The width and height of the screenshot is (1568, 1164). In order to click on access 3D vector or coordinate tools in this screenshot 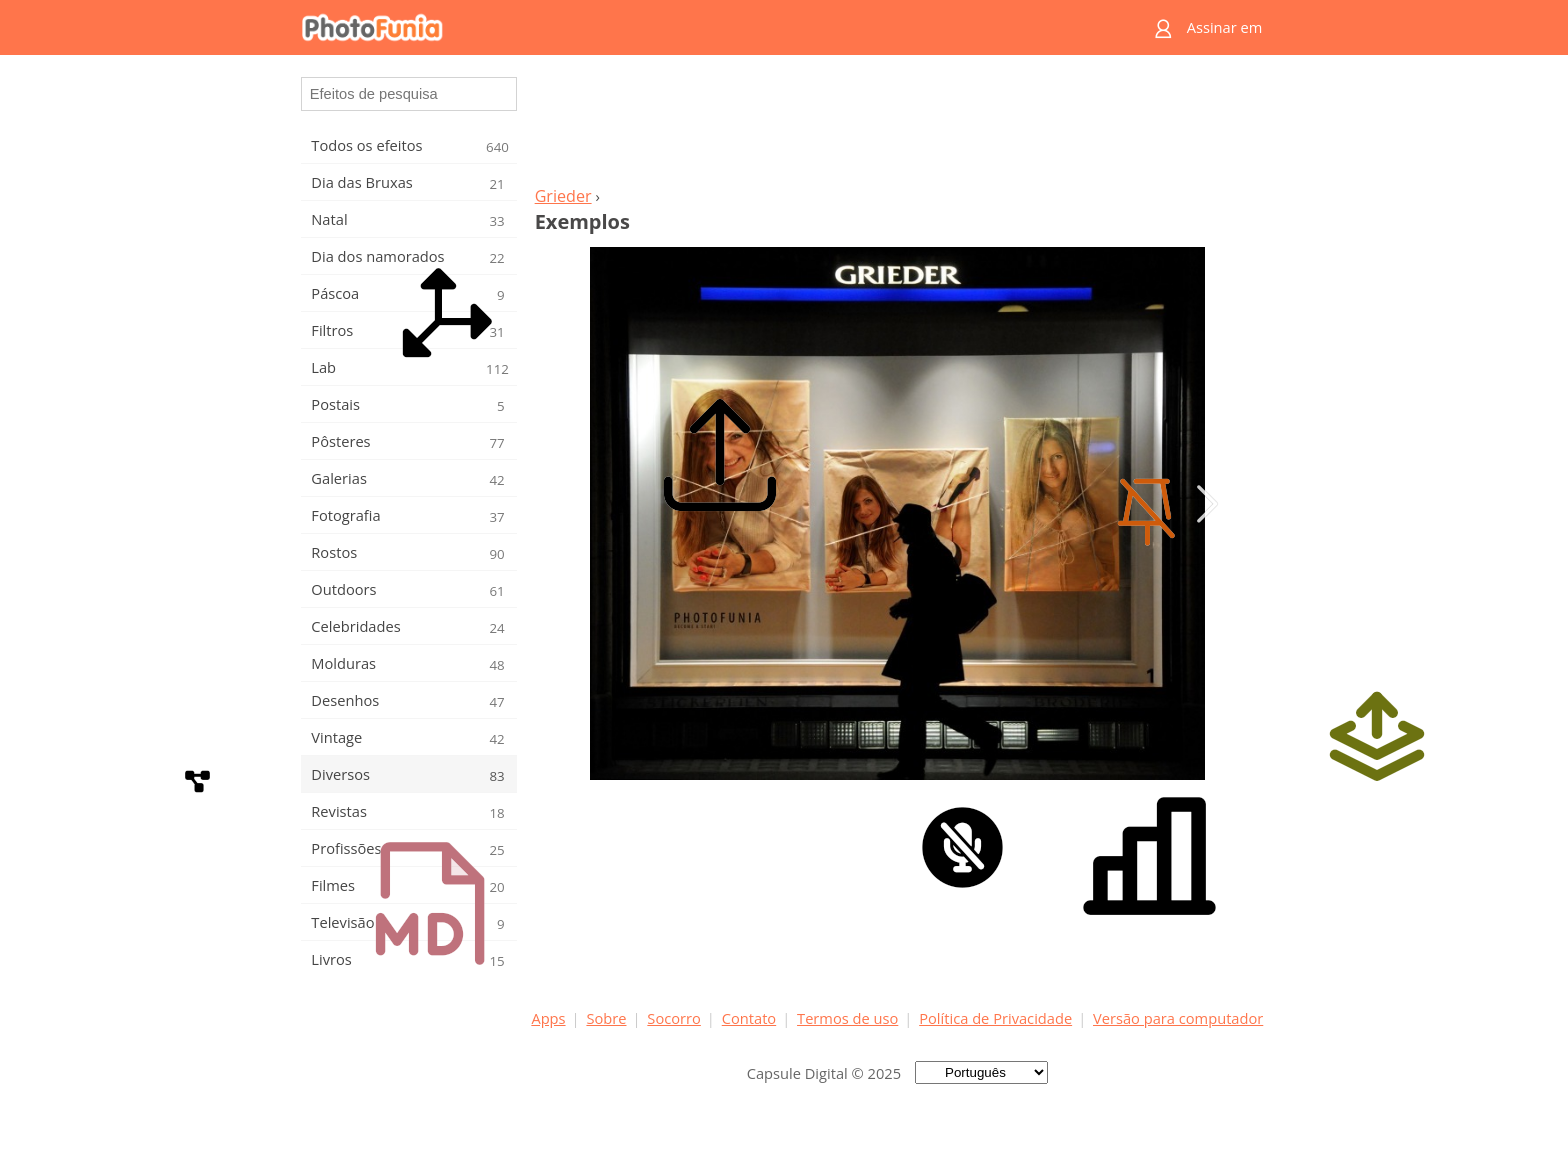, I will do `click(442, 318)`.